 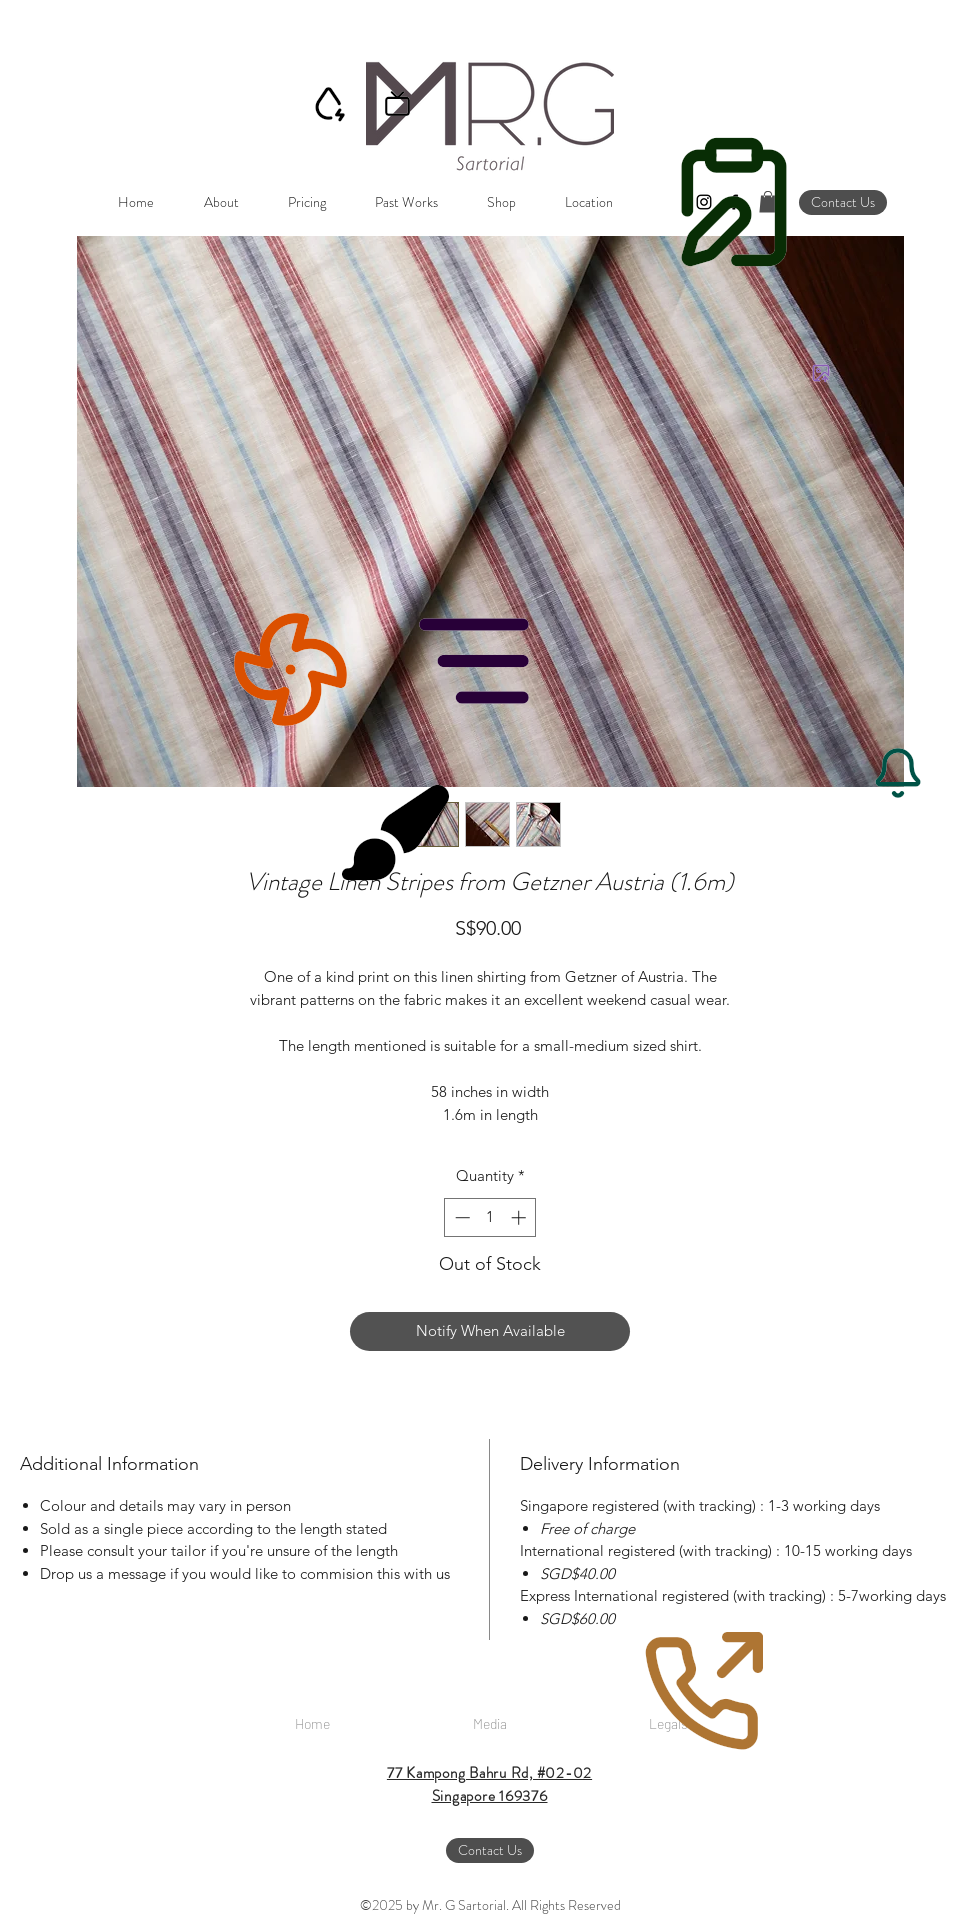 I want to click on view notifications, so click(x=898, y=773).